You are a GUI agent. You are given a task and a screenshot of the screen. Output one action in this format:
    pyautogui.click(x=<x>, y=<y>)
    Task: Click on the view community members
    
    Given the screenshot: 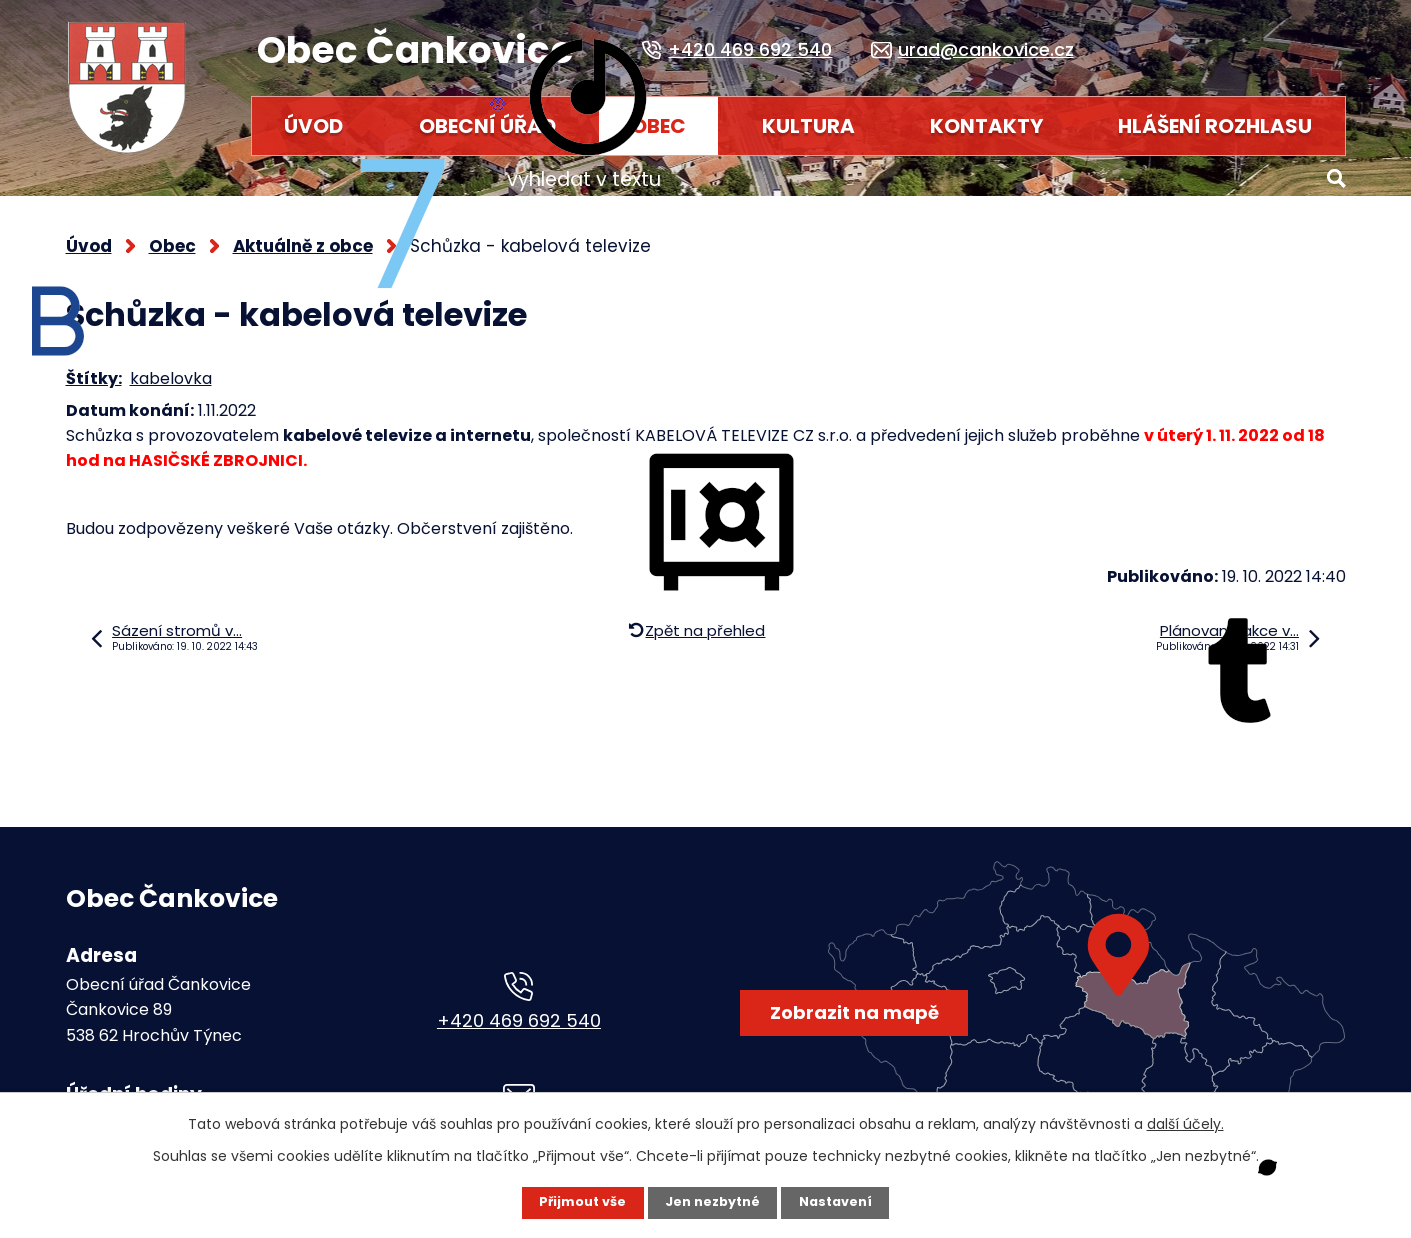 What is the action you would take?
    pyautogui.click(x=498, y=104)
    